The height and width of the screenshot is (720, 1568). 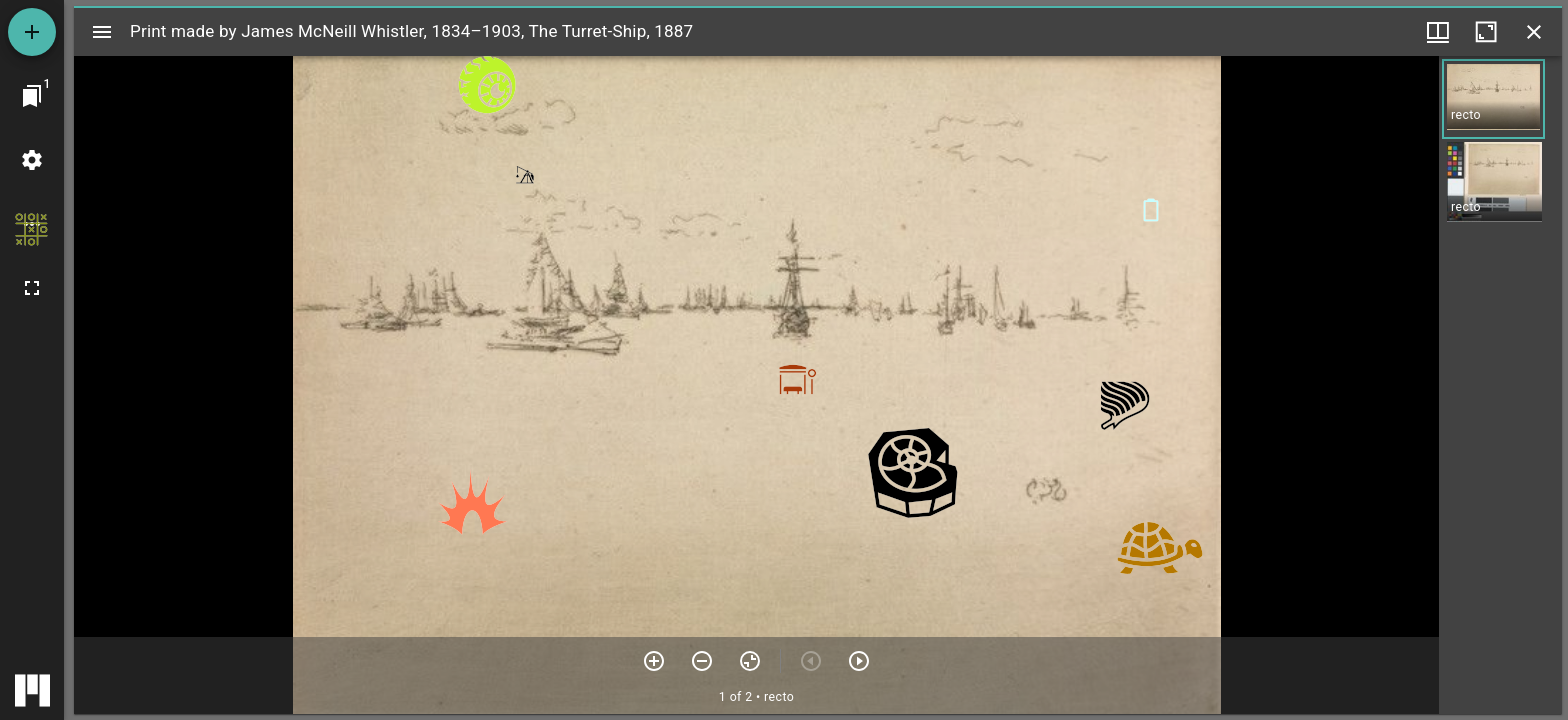 What do you see at coordinates (1151, 210) in the screenshot?
I see `indicates empty battery status` at bounding box center [1151, 210].